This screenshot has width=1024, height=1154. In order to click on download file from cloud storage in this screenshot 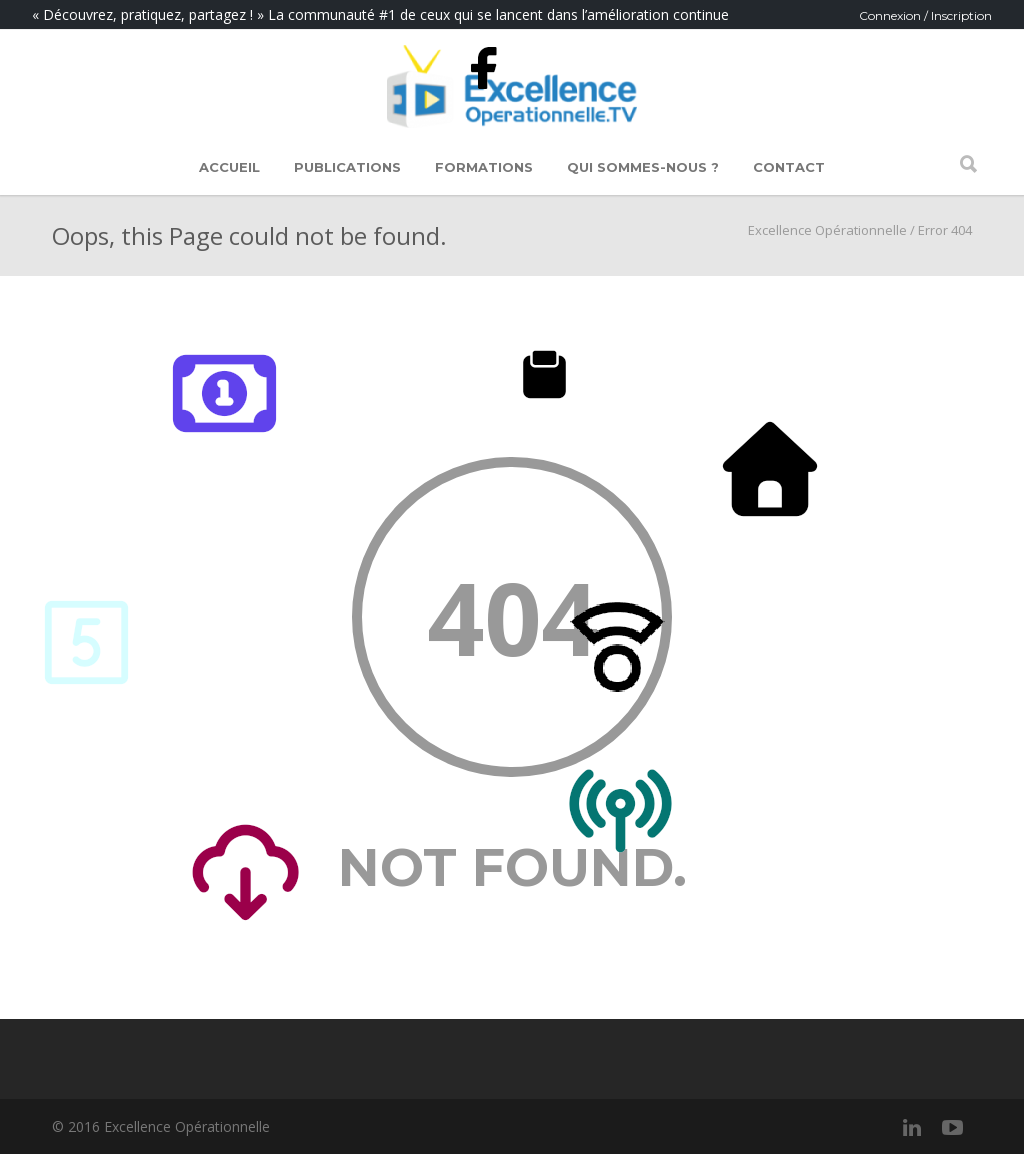, I will do `click(245, 872)`.